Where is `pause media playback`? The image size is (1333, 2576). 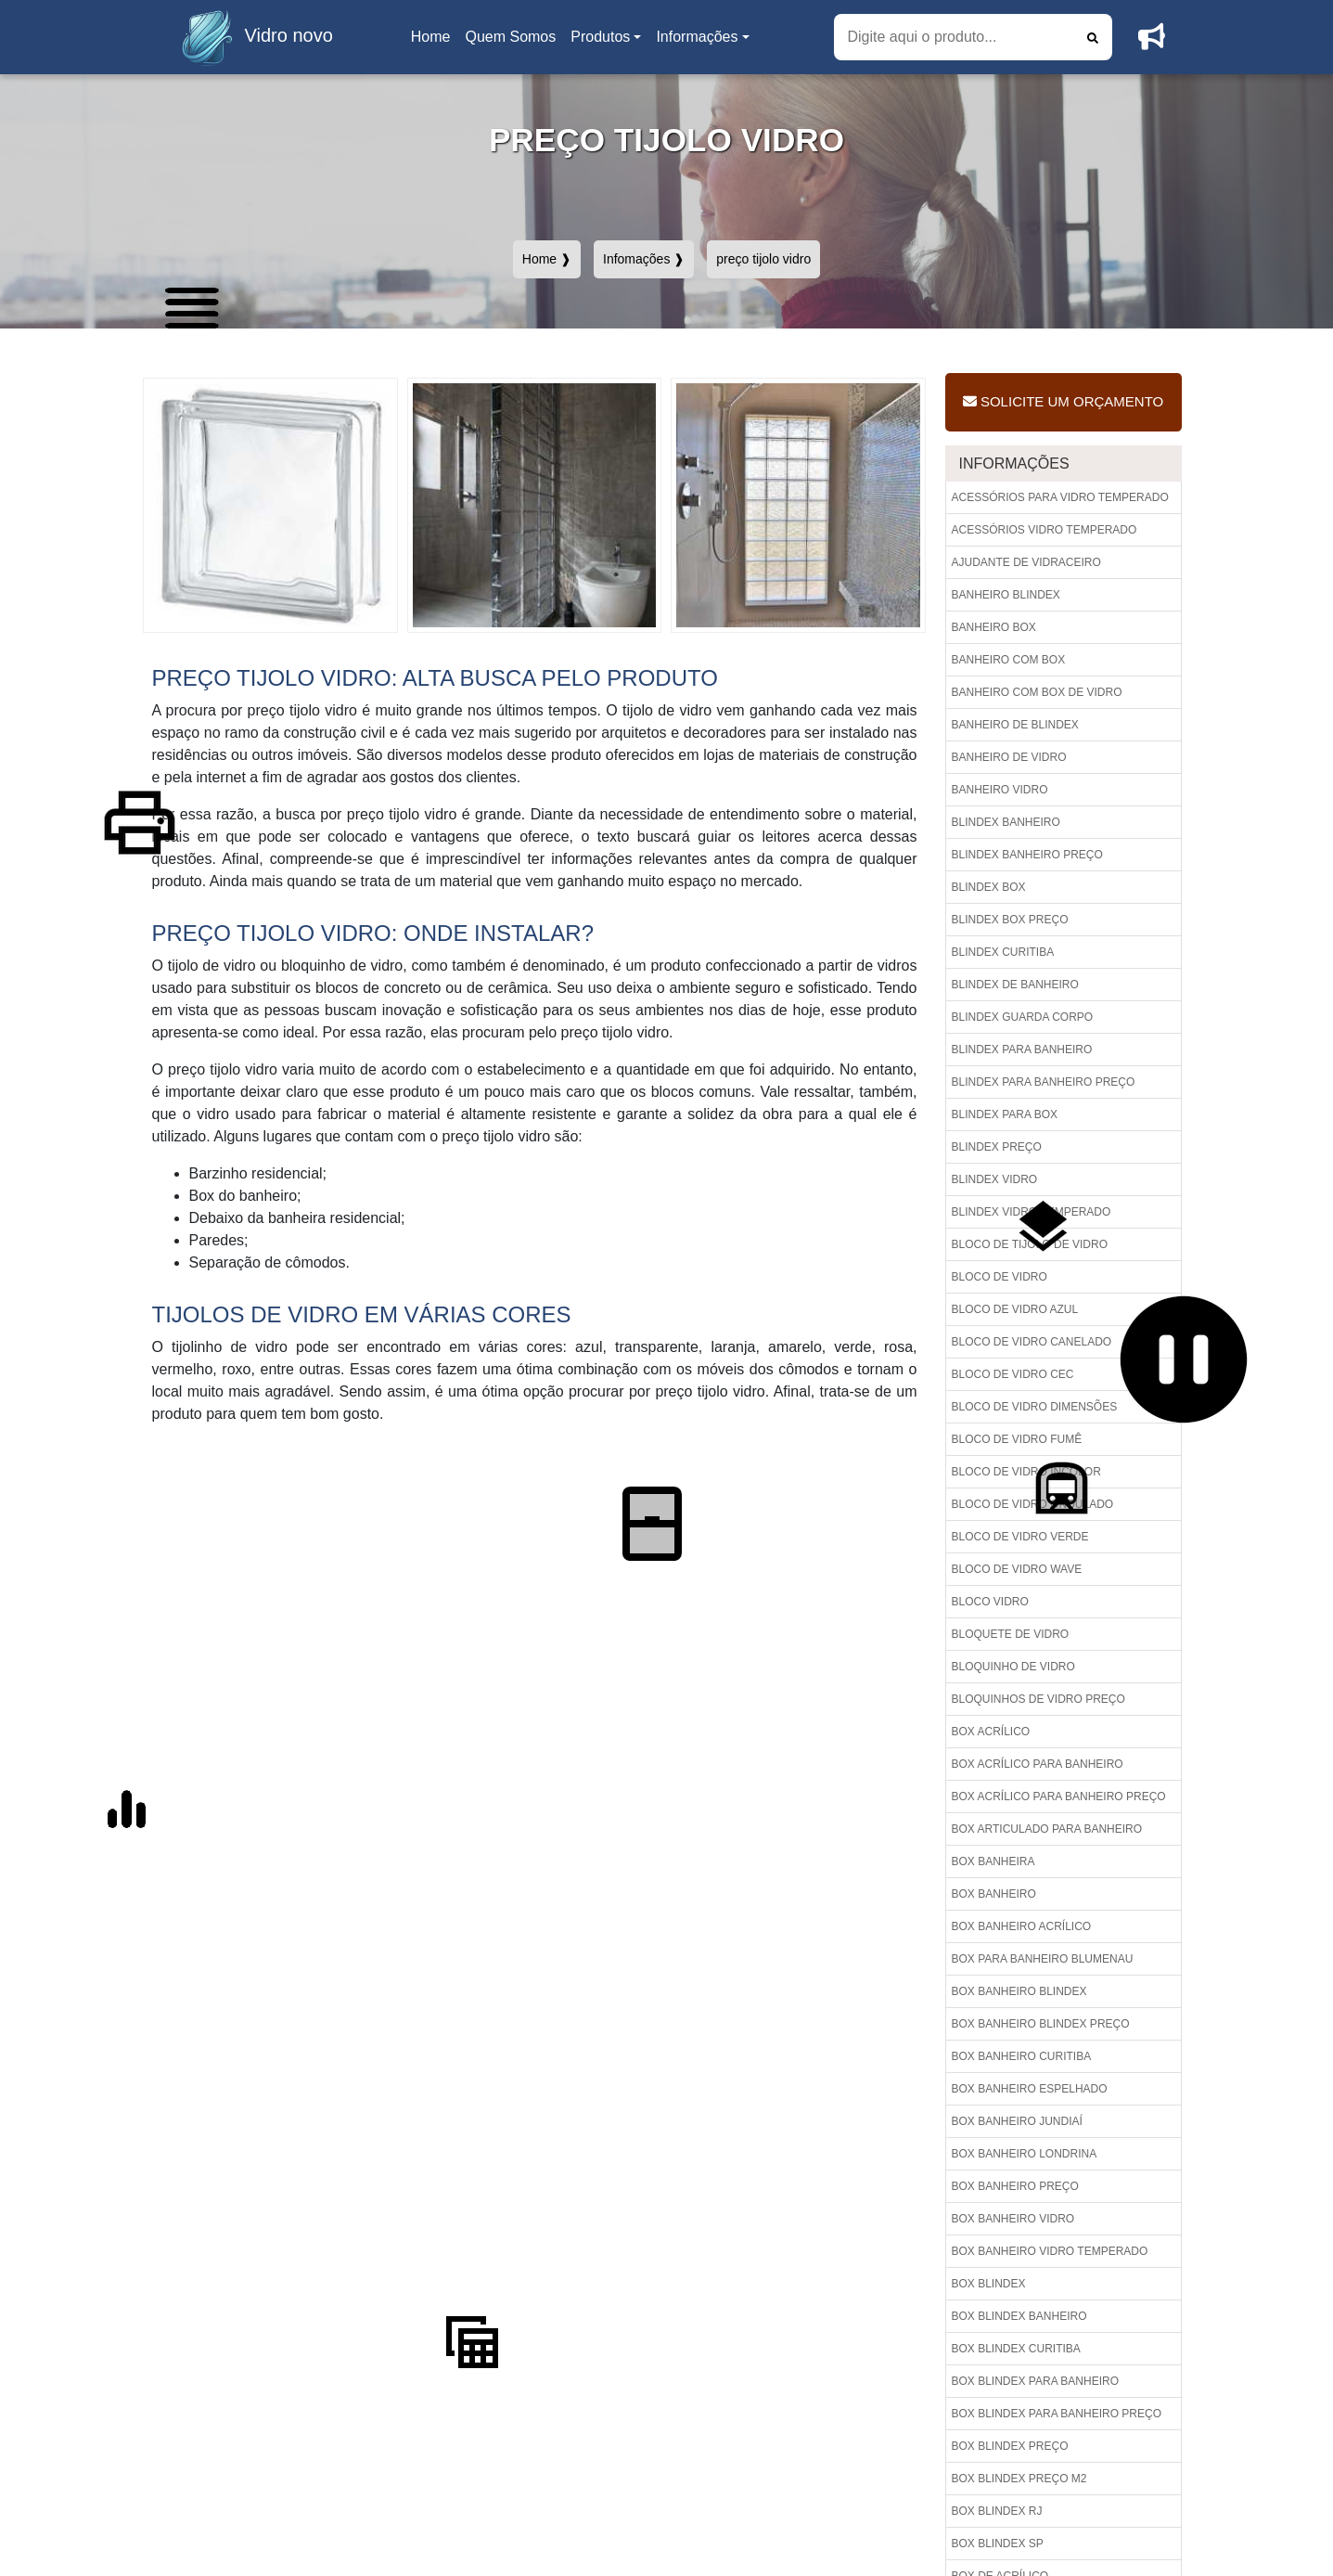 pause media playback is located at coordinates (1184, 1359).